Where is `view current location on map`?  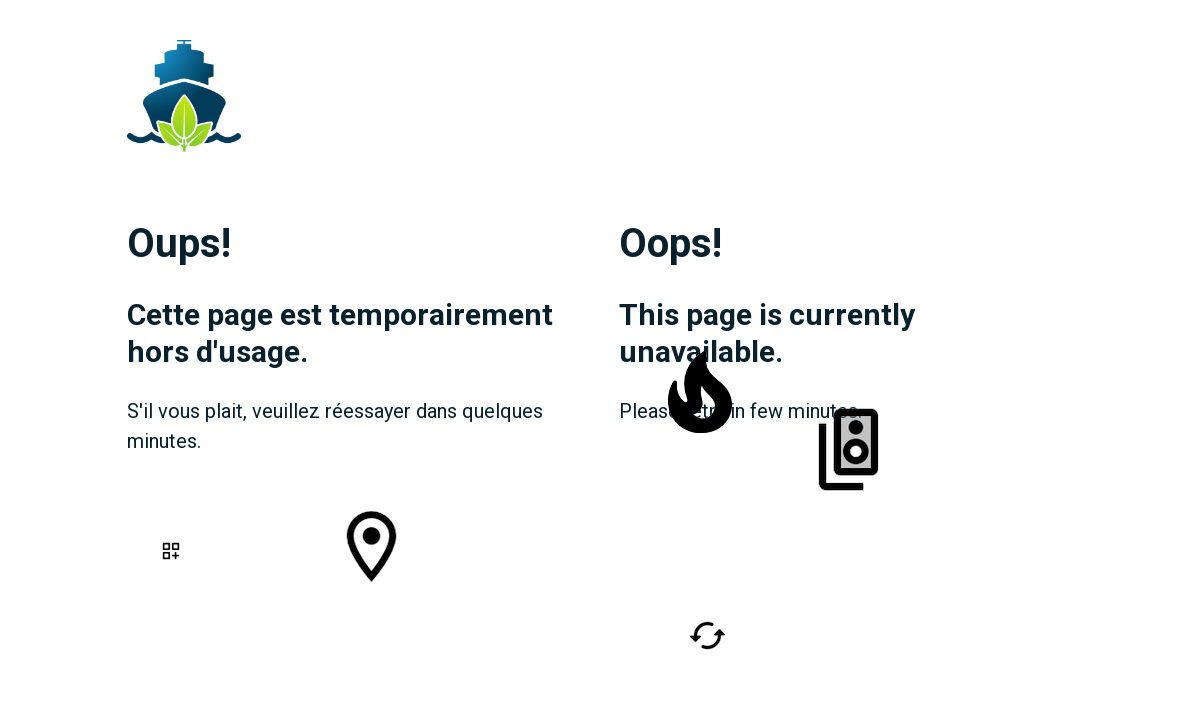
view current location on map is located at coordinates (371, 546).